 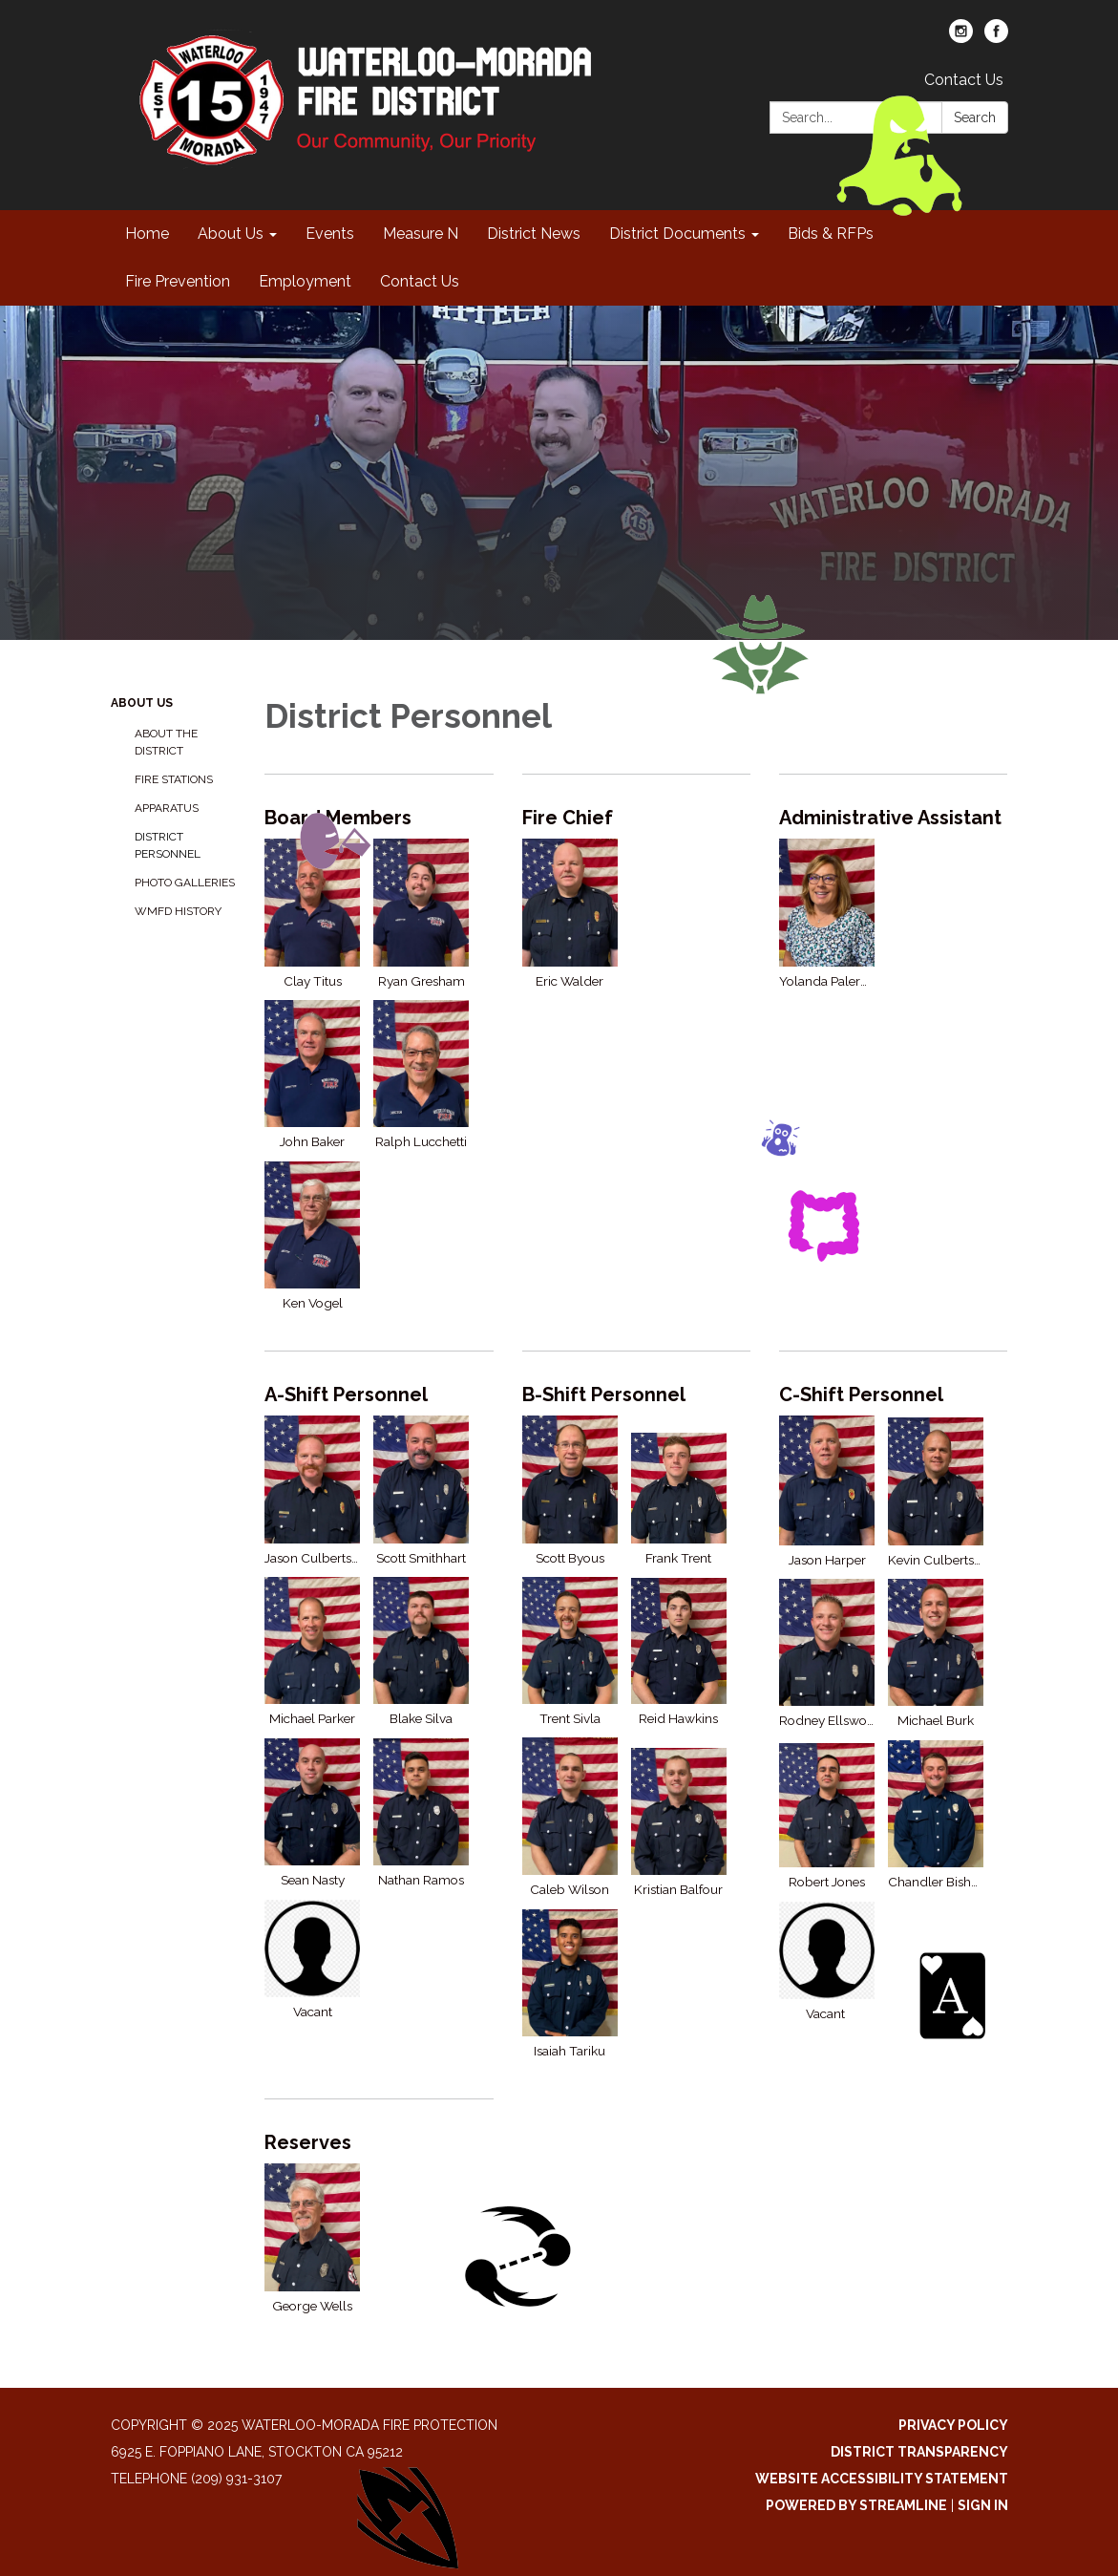 What do you see at coordinates (409, 2519) in the screenshot?
I see `throw or launch a dagger attack` at bounding box center [409, 2519].